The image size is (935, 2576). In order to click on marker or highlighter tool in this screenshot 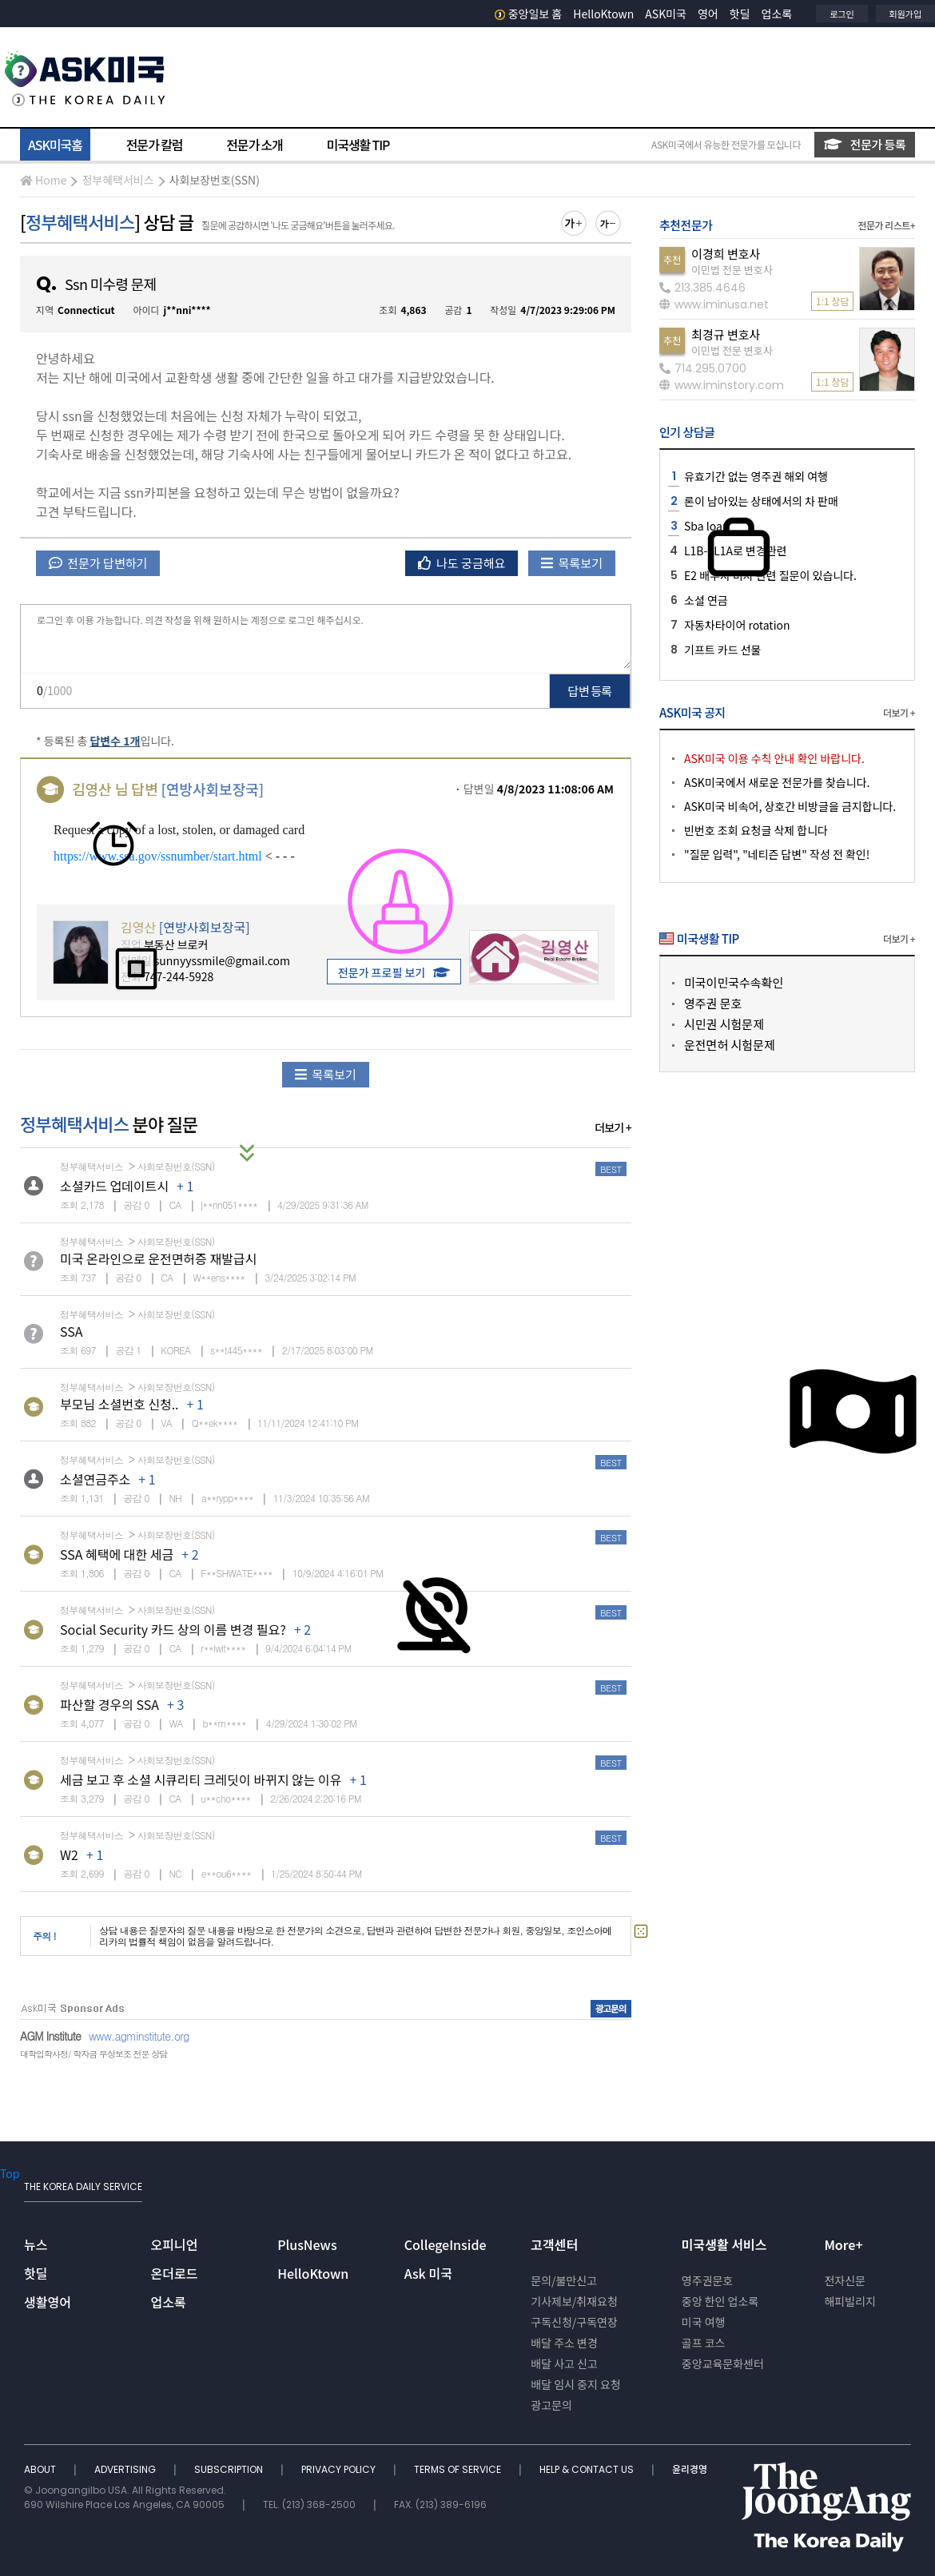, I will do `click(400, 901)`.